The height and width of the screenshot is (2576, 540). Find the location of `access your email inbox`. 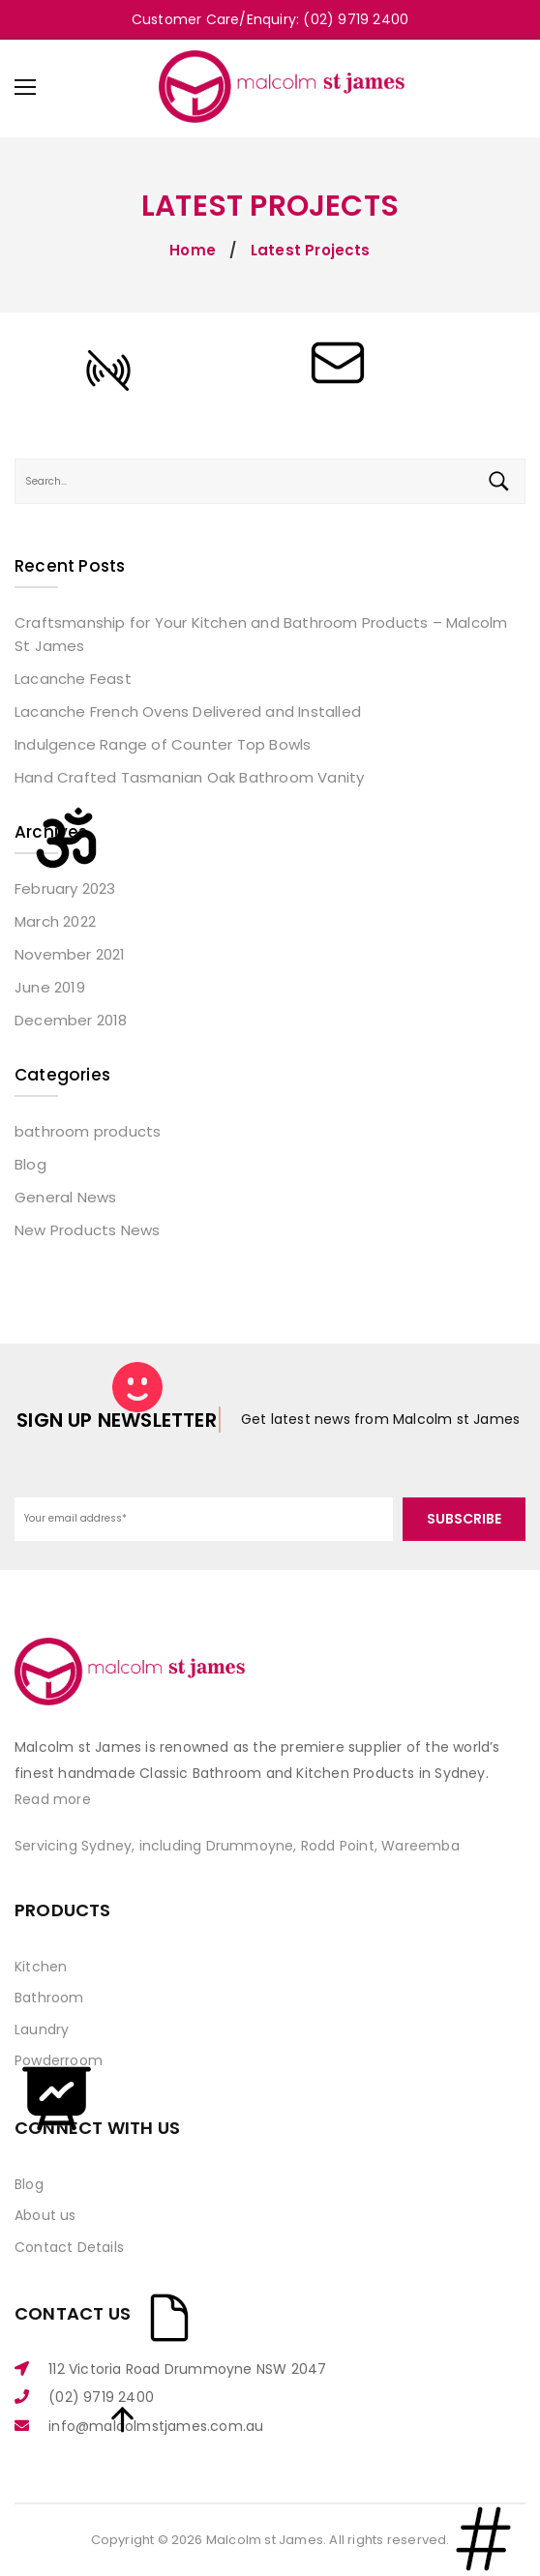

access your email inbox is located at coordinates (338, 363).